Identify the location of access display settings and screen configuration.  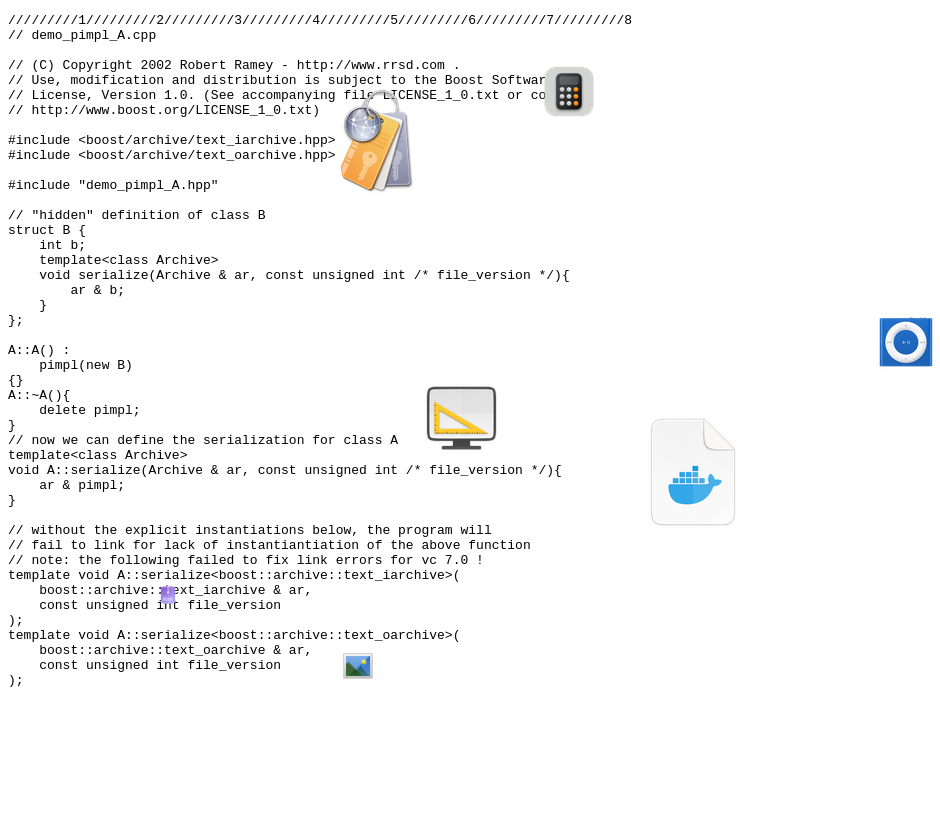
(461, 417).